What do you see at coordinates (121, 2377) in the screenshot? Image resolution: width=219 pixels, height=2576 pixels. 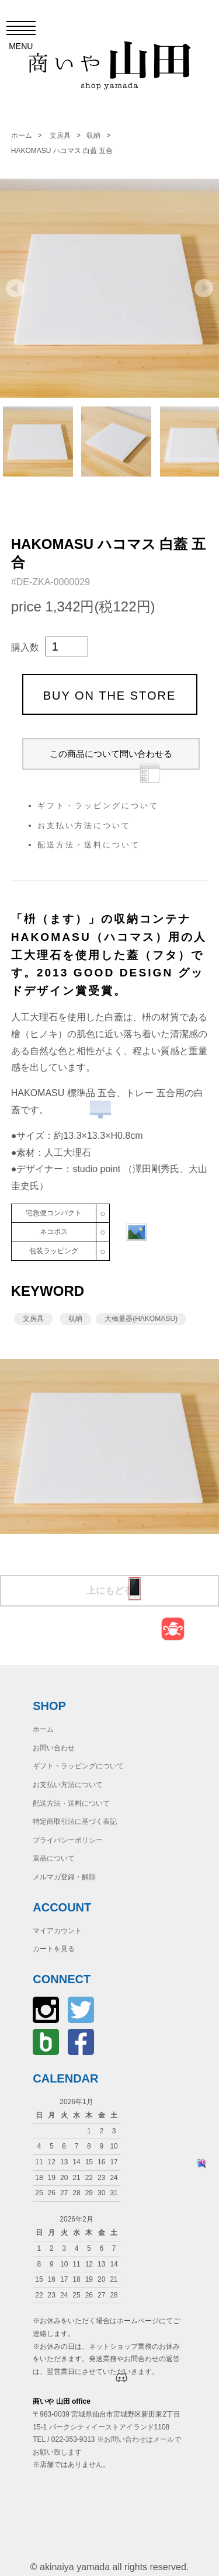 I see `open Discord app` at bounding box center [121, 2377].